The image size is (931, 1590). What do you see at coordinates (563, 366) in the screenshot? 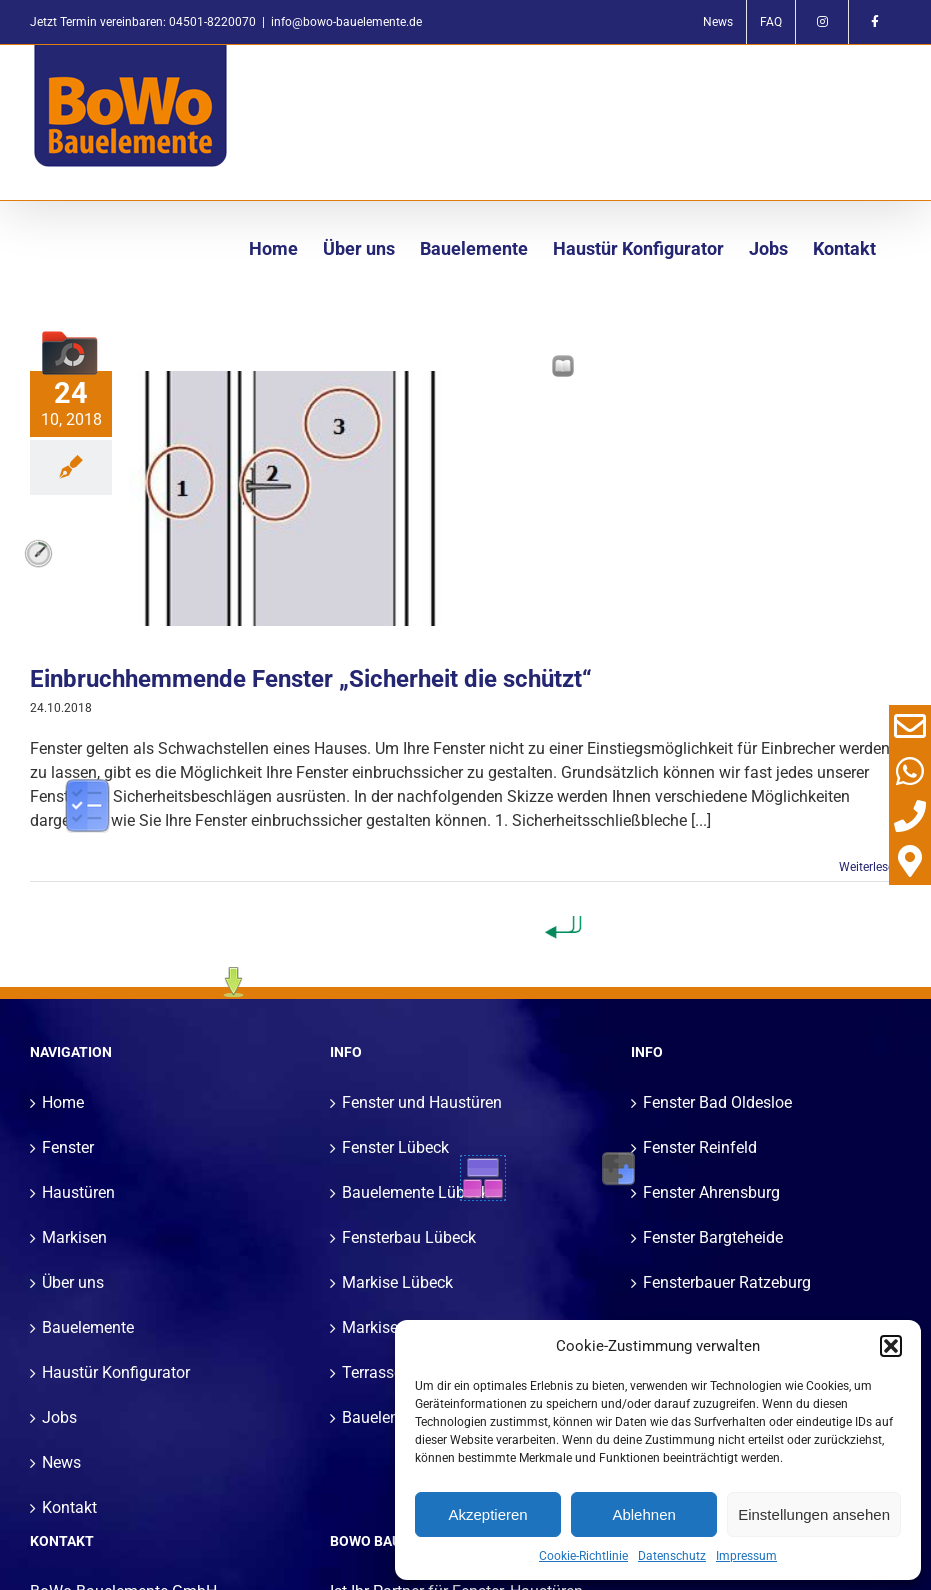
I see `open the Books app` at bounding box center [563, 366].